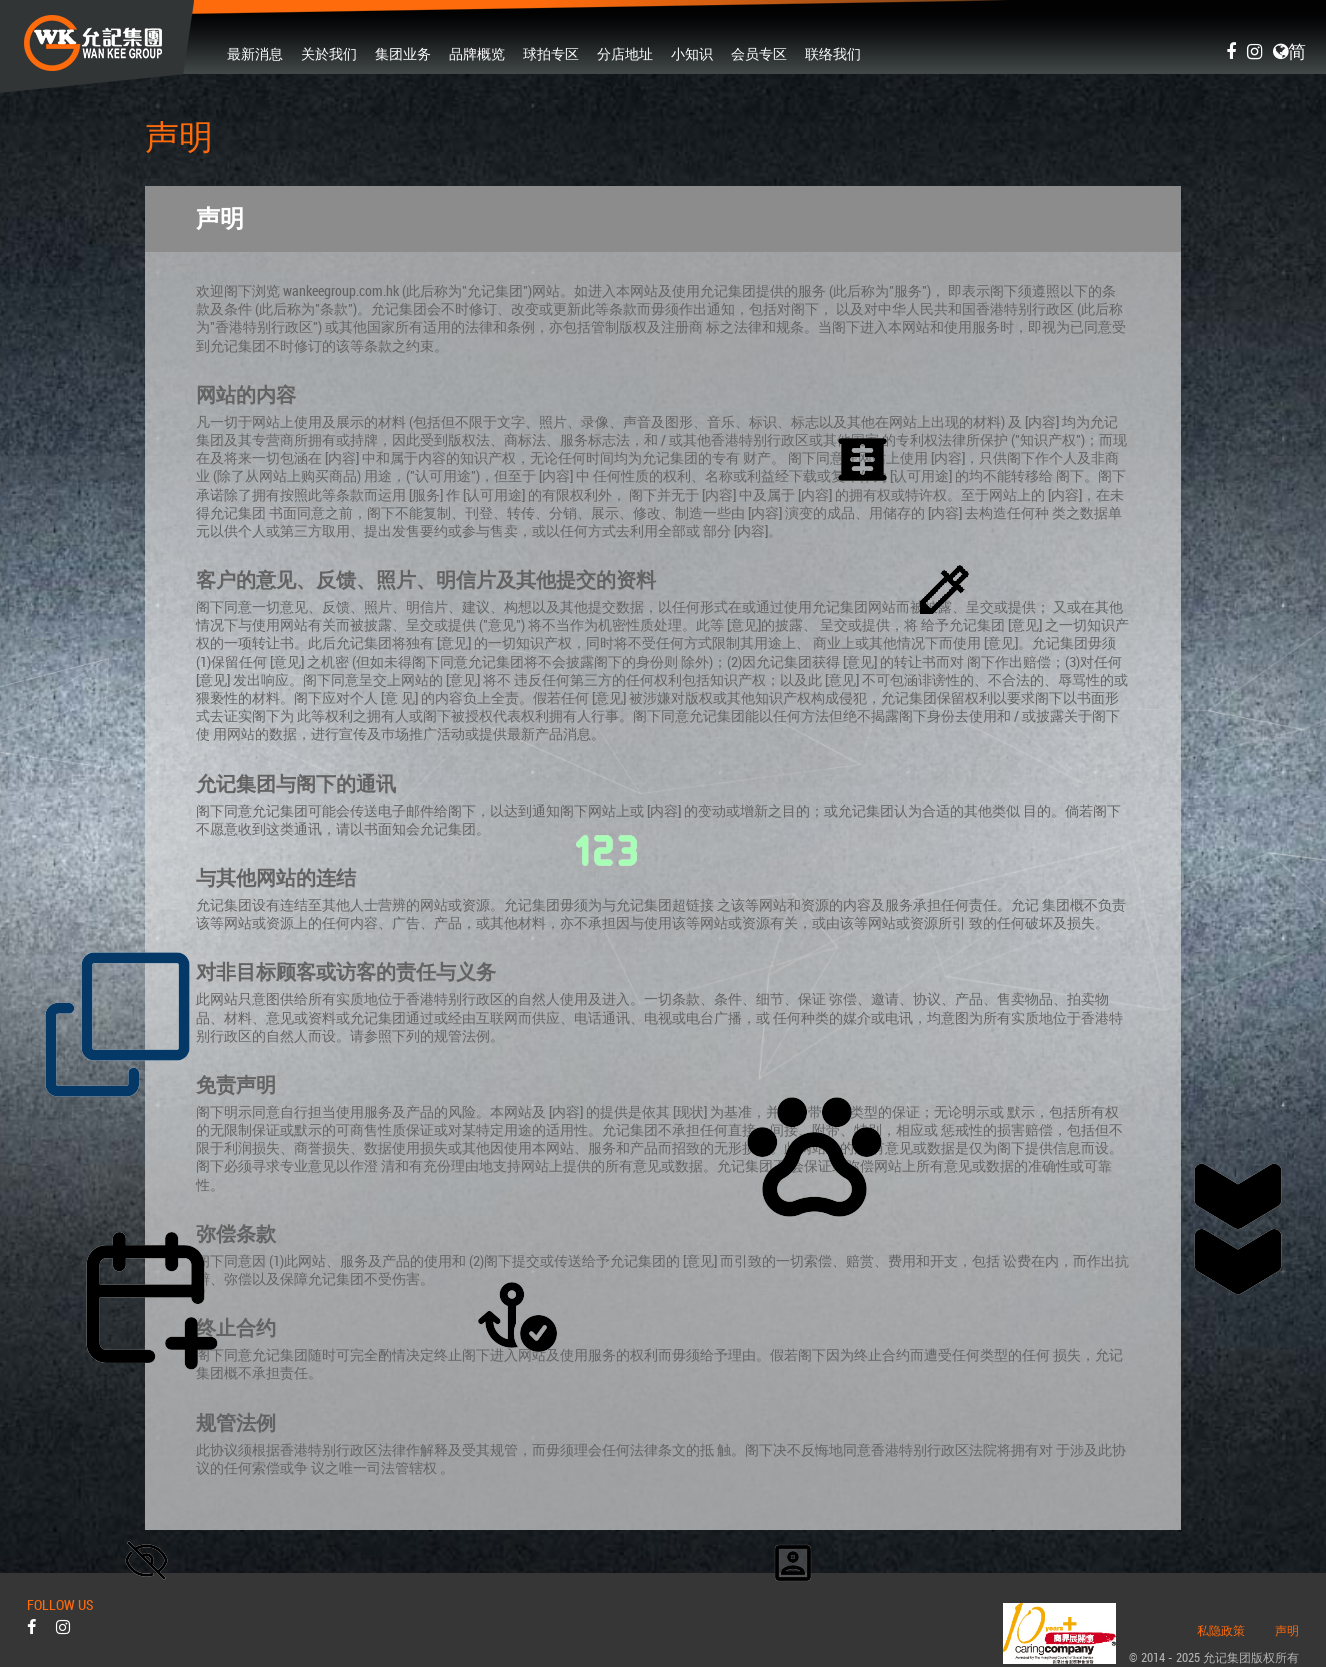 The width and height of the screenshot is (1326, 1667). Describe the element at coordinates (146, 1560) in the screenshot. I see `hide password or sensitive content` at that location.